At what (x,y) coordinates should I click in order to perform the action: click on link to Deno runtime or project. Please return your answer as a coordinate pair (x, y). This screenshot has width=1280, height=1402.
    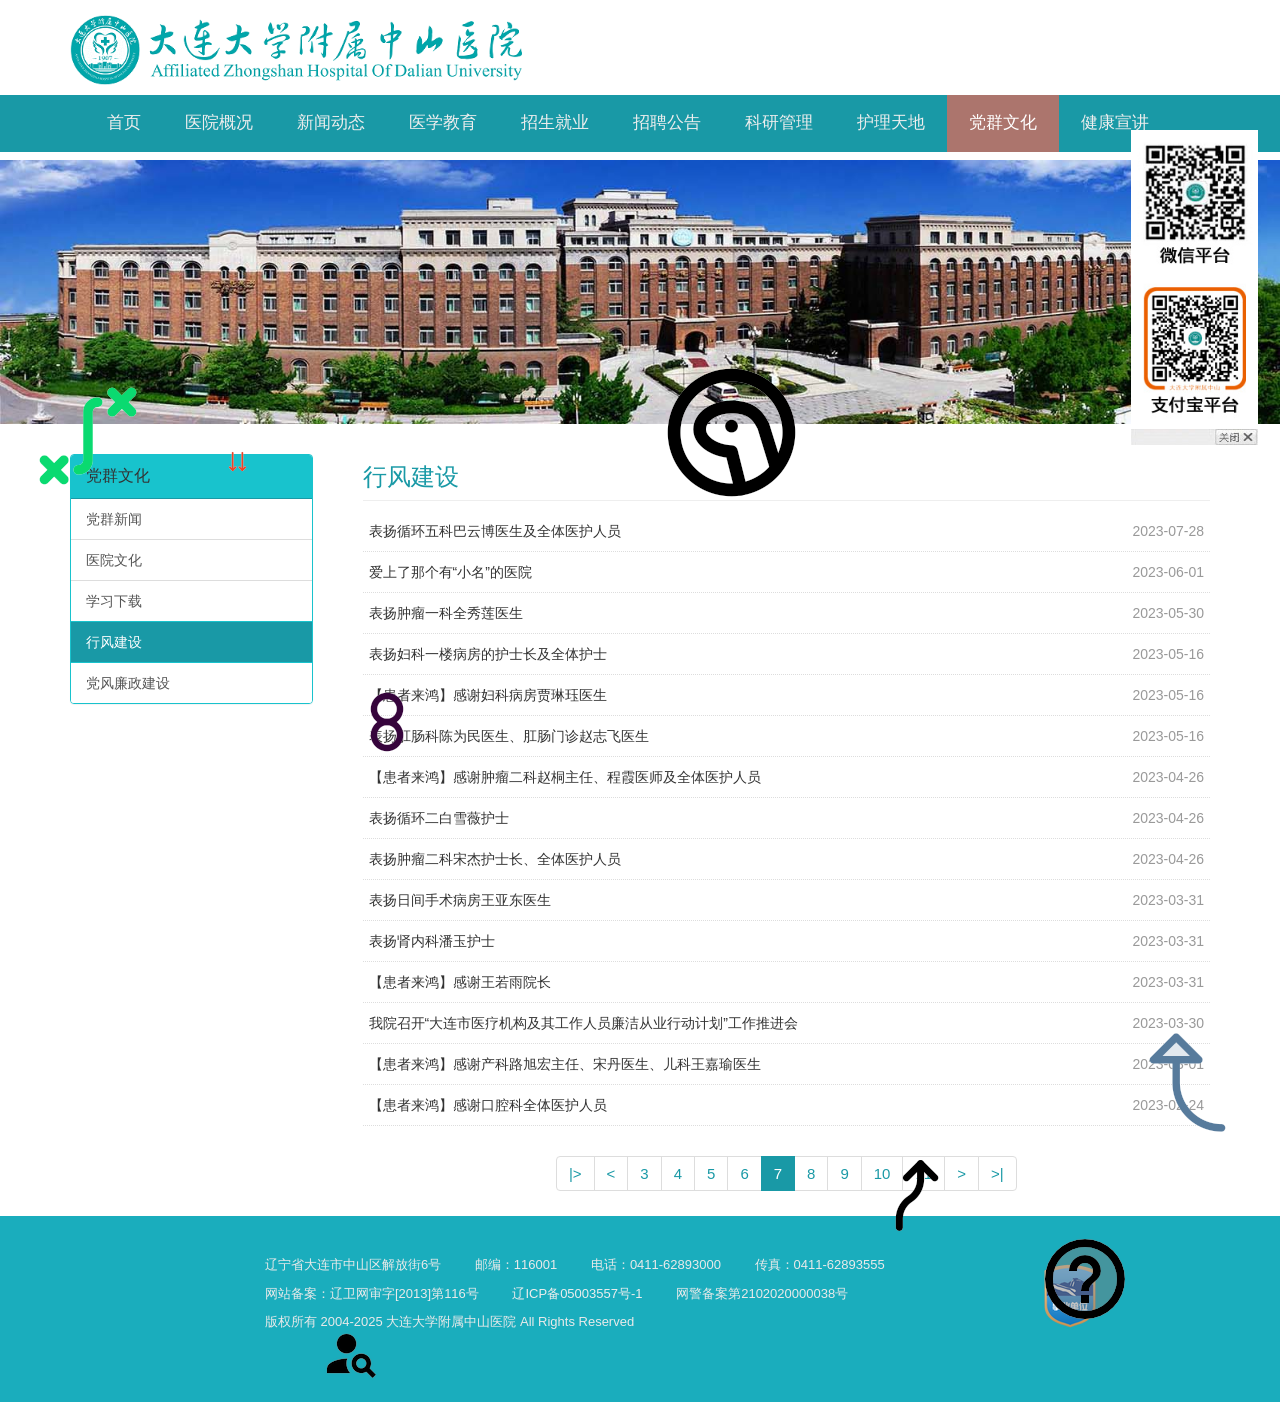
    Looking at the image, I should click on (731, 432).